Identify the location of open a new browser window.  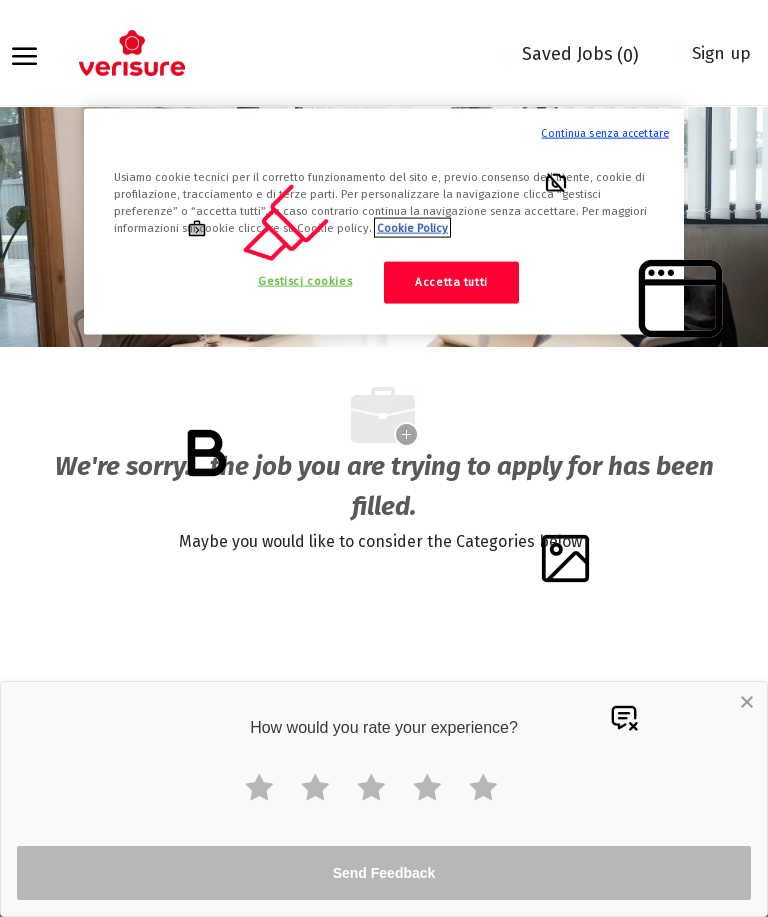
(680, 298).